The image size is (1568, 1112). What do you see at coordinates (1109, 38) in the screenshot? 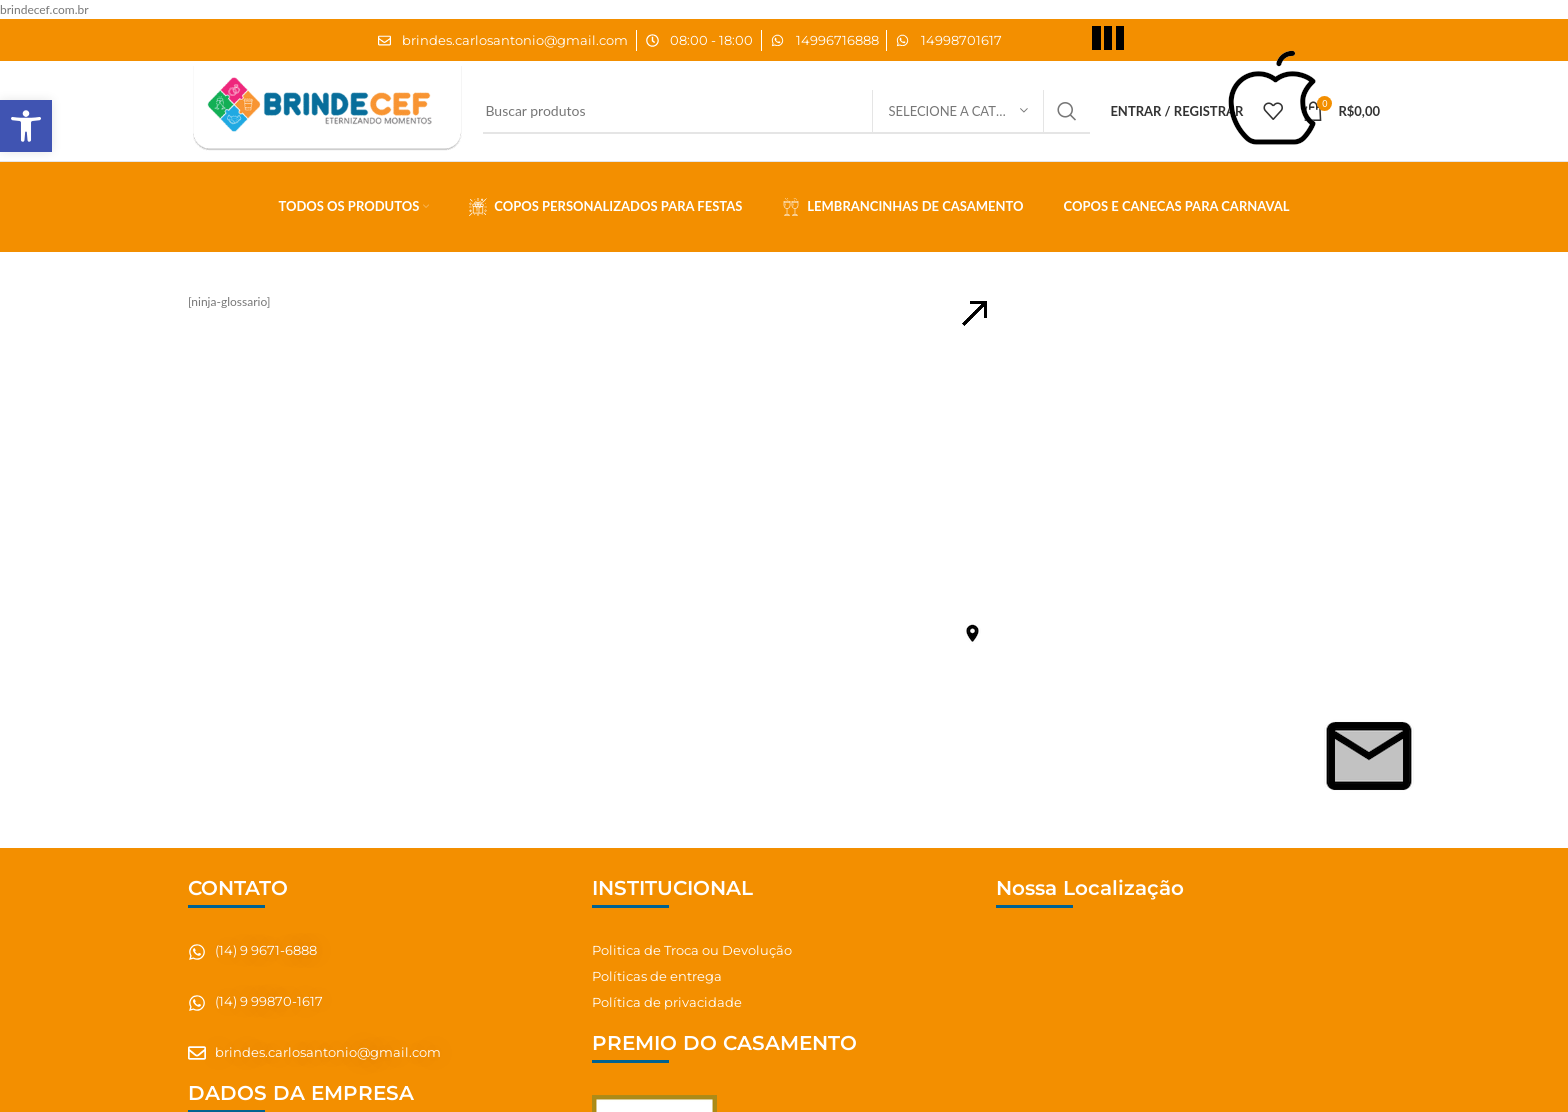
I see `switch to week view in calendar` at bounding box center [1109, 38].